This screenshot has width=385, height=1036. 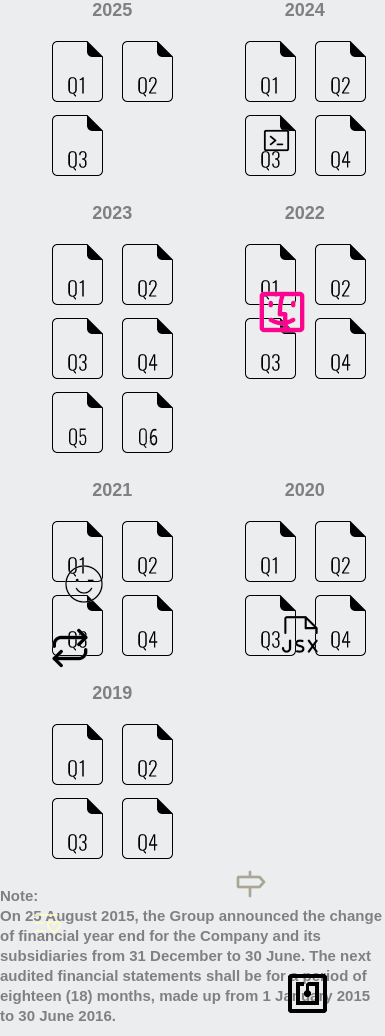 What do you see at coordinates (276, 140) in the screenshot?
I see `open terminal or command line interface` at bounding box center [276, 140].